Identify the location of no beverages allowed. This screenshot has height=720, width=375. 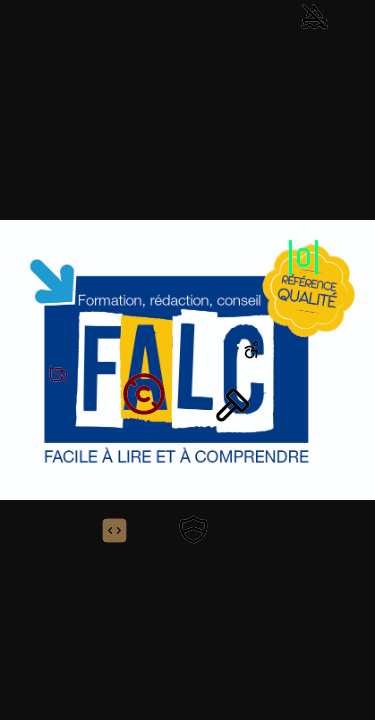
(58, 374).